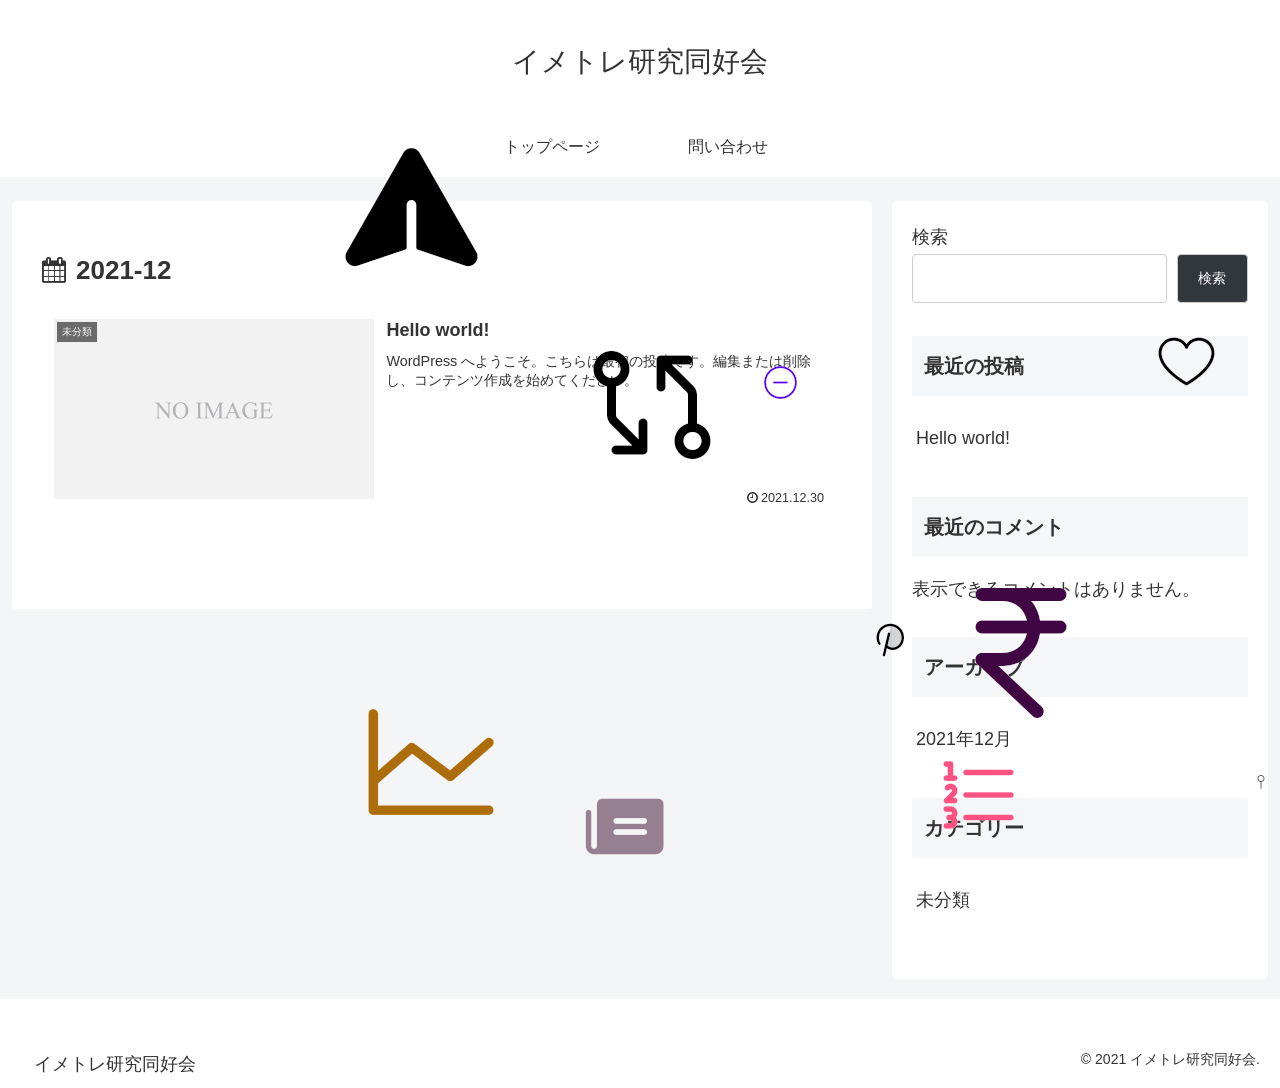  Describe the element at coordinates (411, 209) in the screenshot. I see `send a message` at that location.